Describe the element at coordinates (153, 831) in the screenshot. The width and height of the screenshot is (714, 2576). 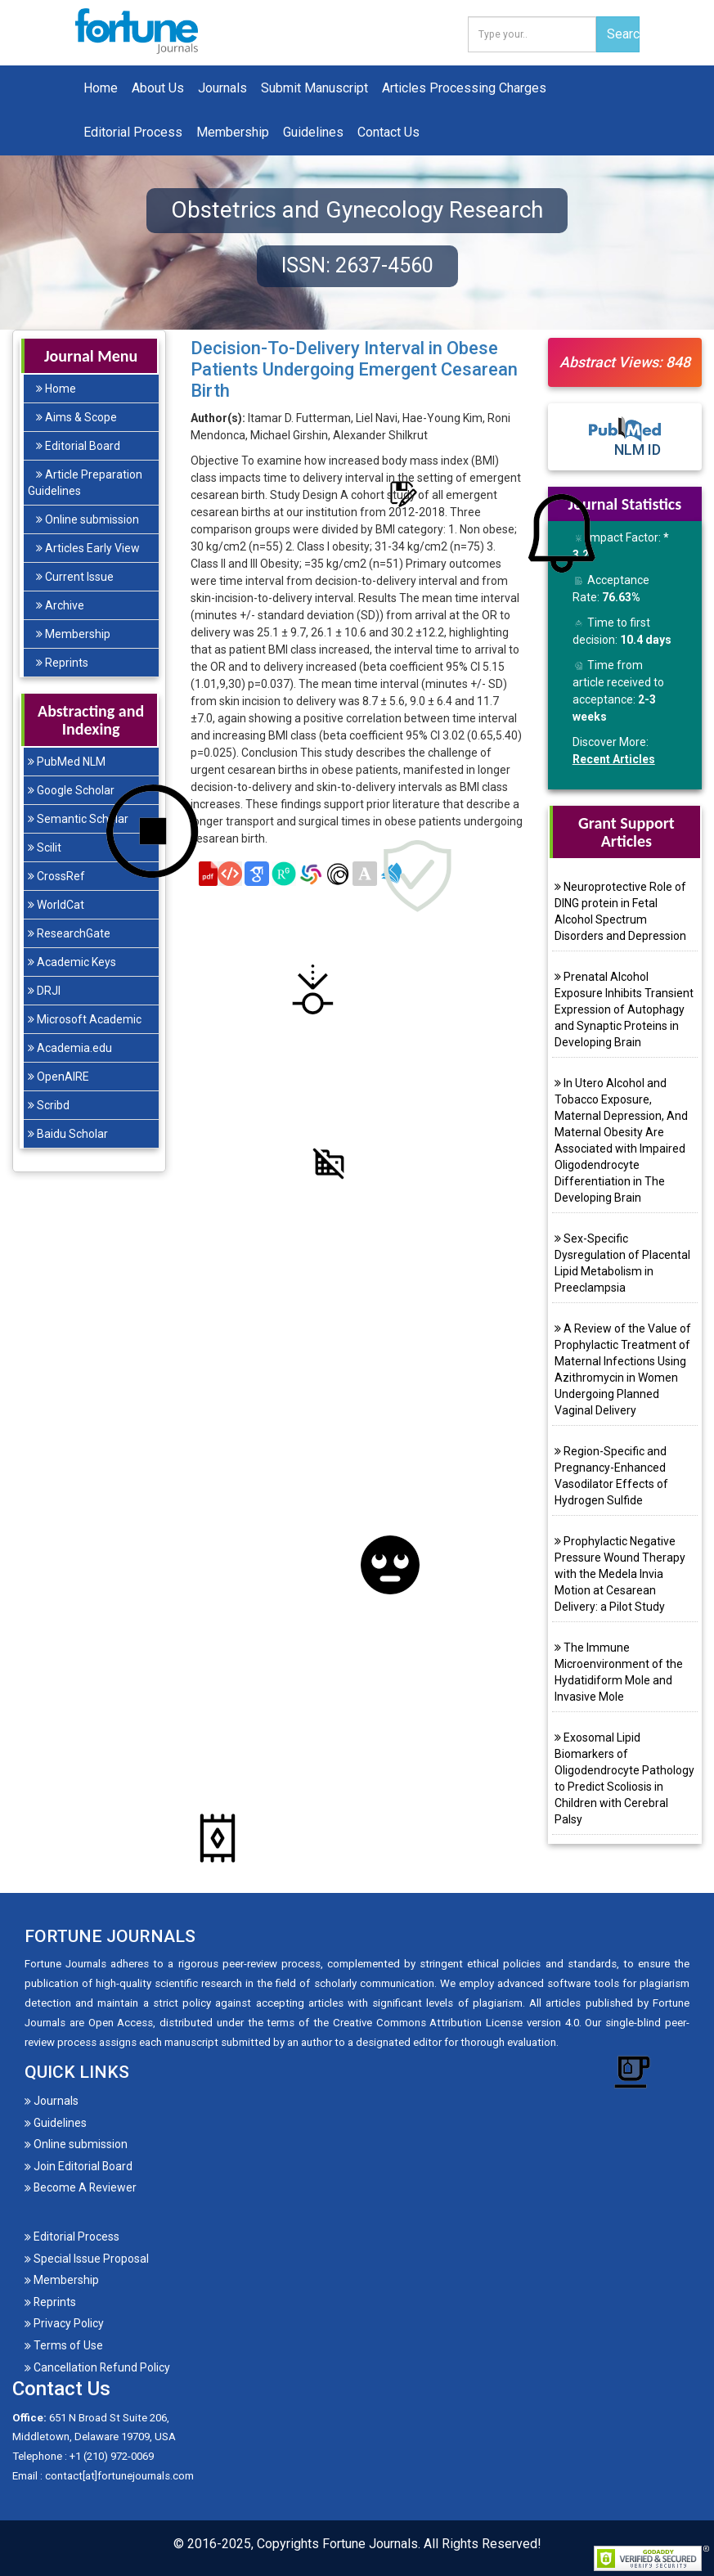
I see `stop a running process or task` at that location.